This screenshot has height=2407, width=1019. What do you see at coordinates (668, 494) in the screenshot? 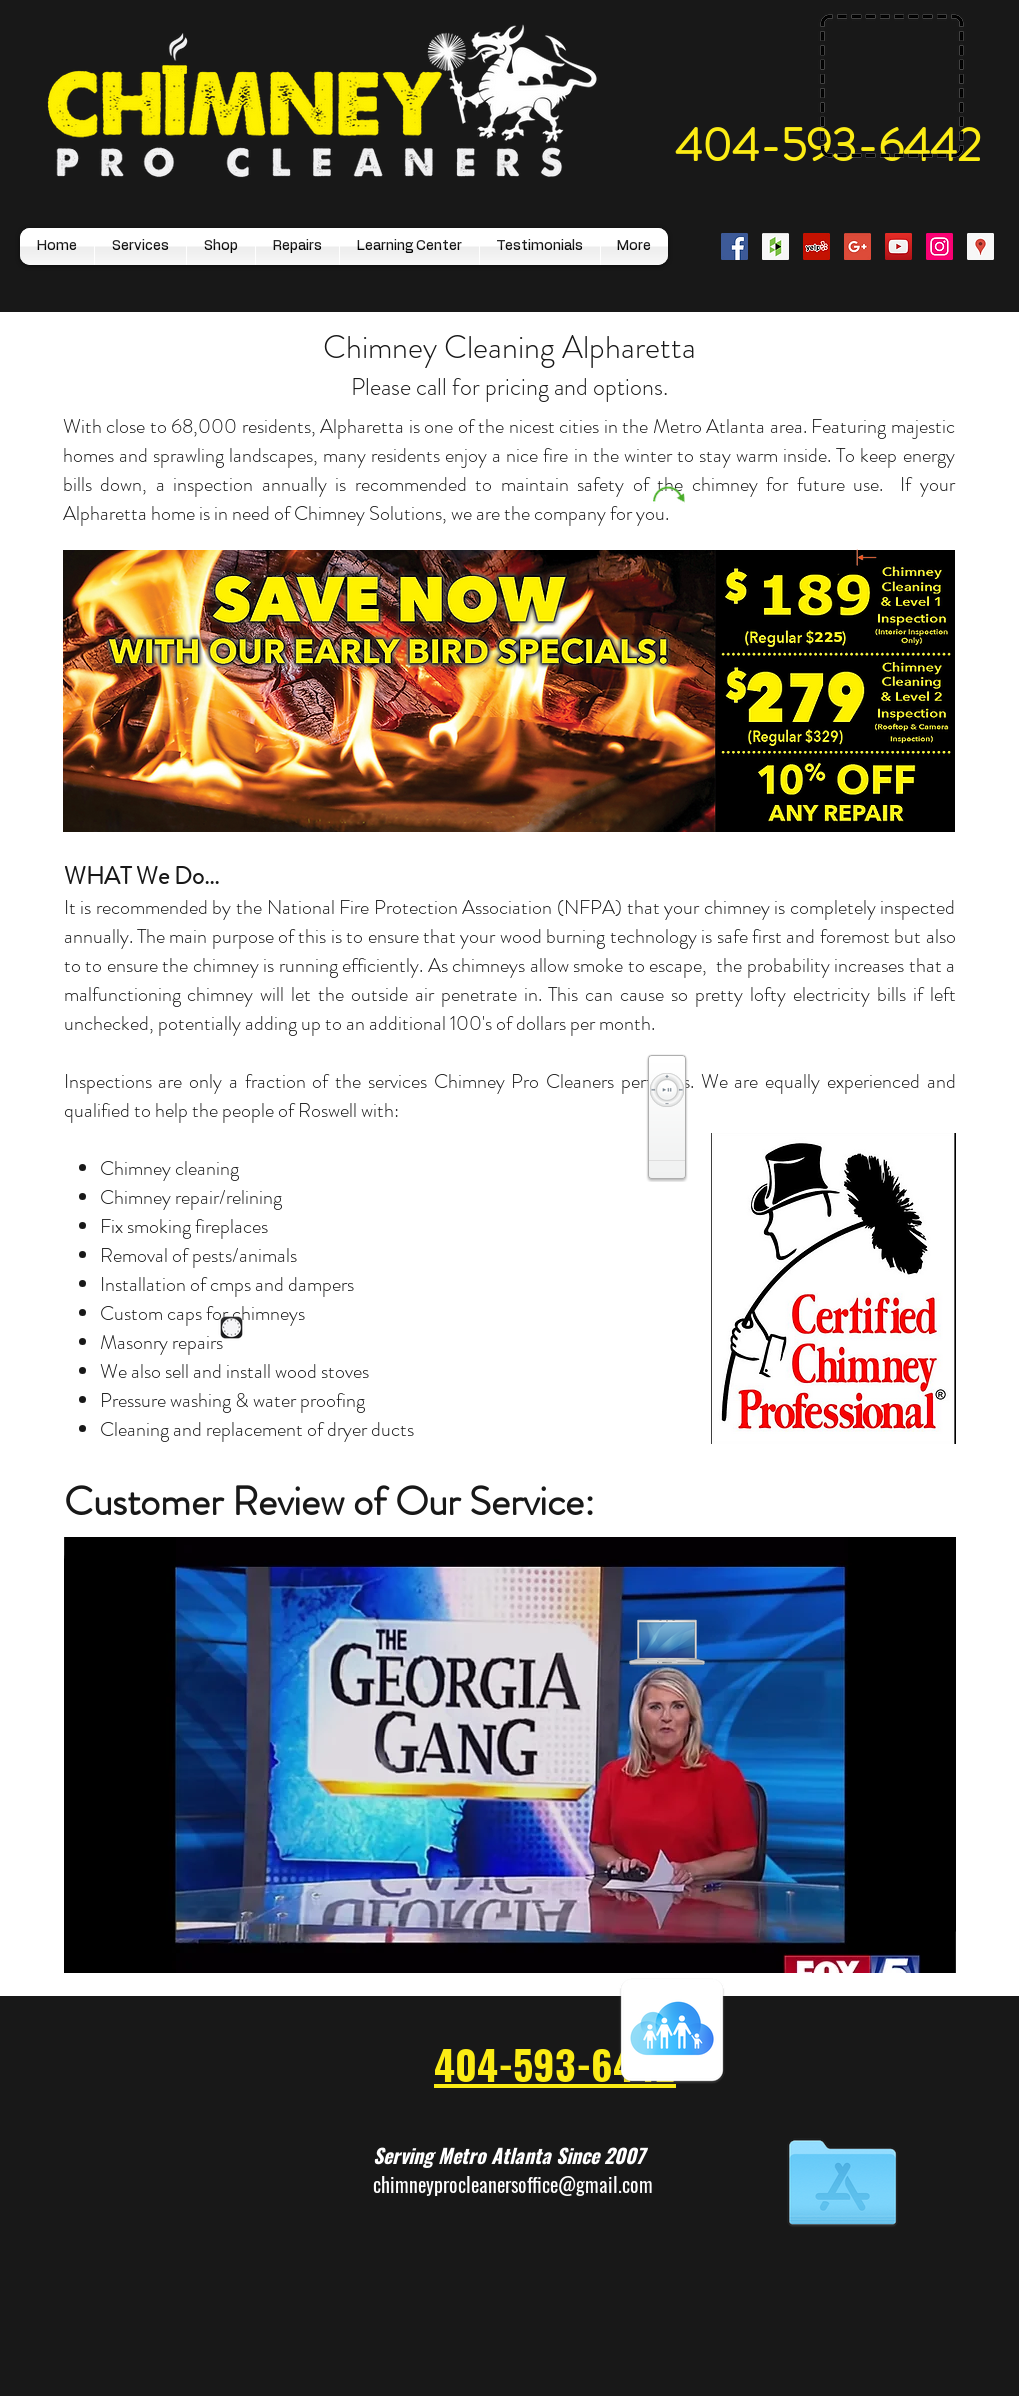
I see `redo the last undone action` at bounding box center [668, 494].